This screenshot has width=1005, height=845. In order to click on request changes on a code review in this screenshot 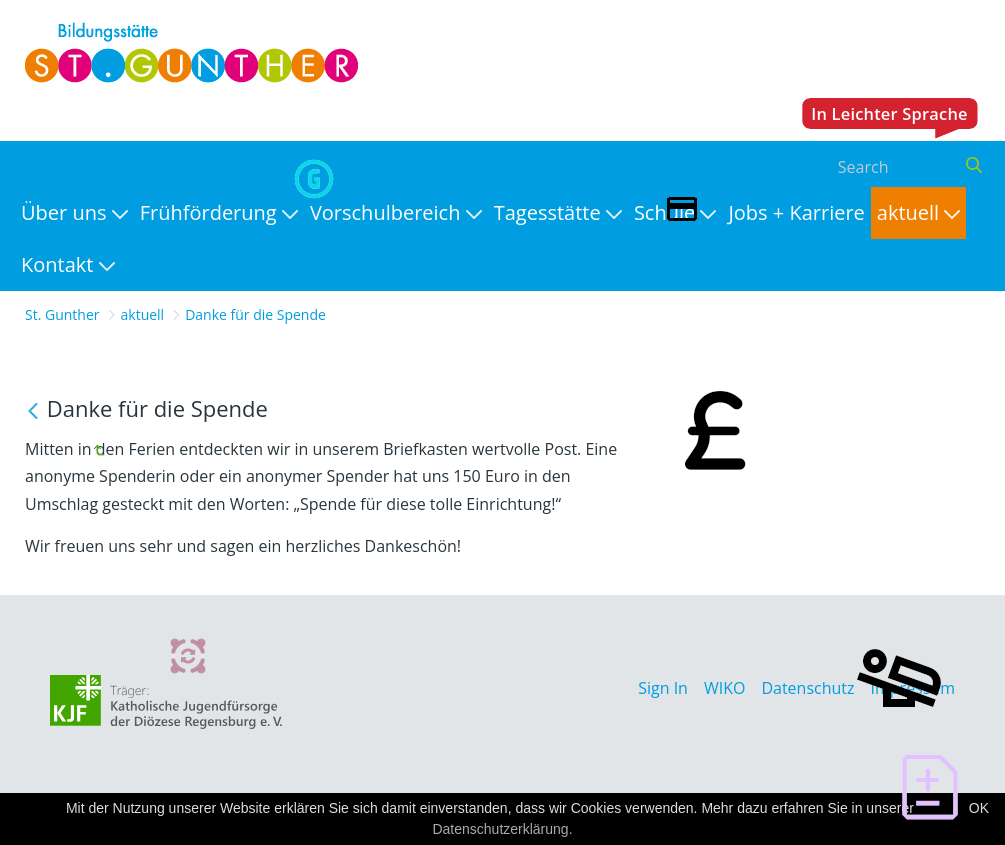, I will do `click(930, 787)`.